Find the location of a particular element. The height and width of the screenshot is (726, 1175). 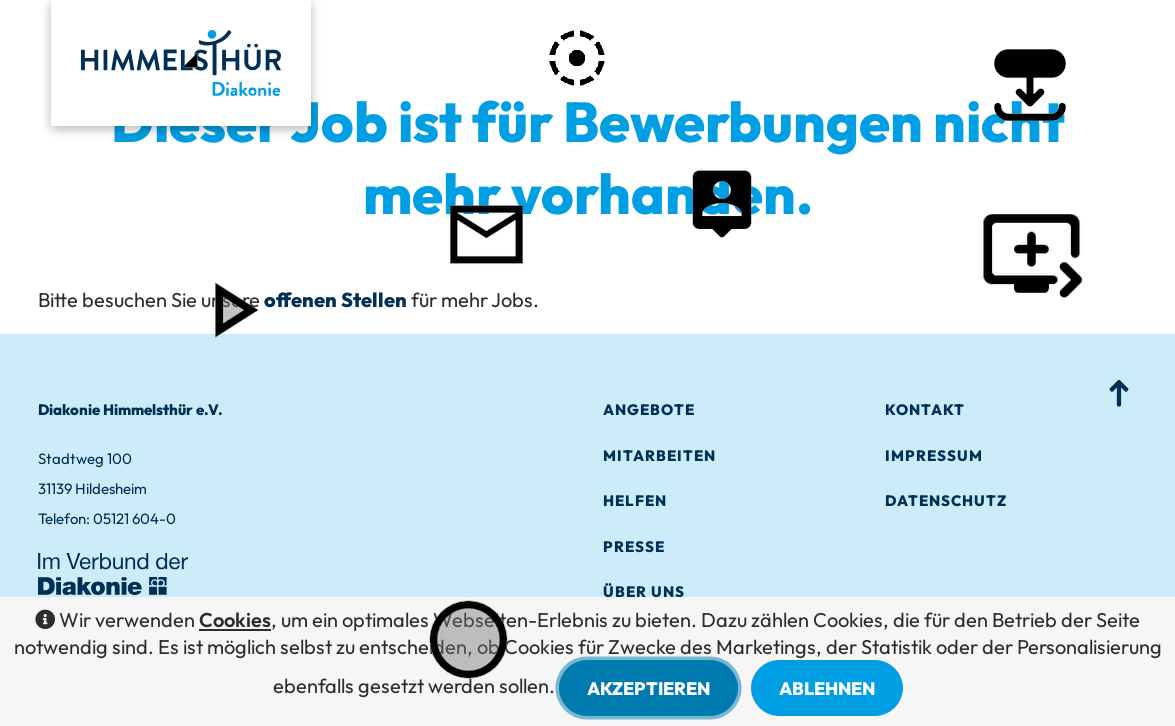

apply tilt-shift blur effect to photo is located at coordinates (577, 58).